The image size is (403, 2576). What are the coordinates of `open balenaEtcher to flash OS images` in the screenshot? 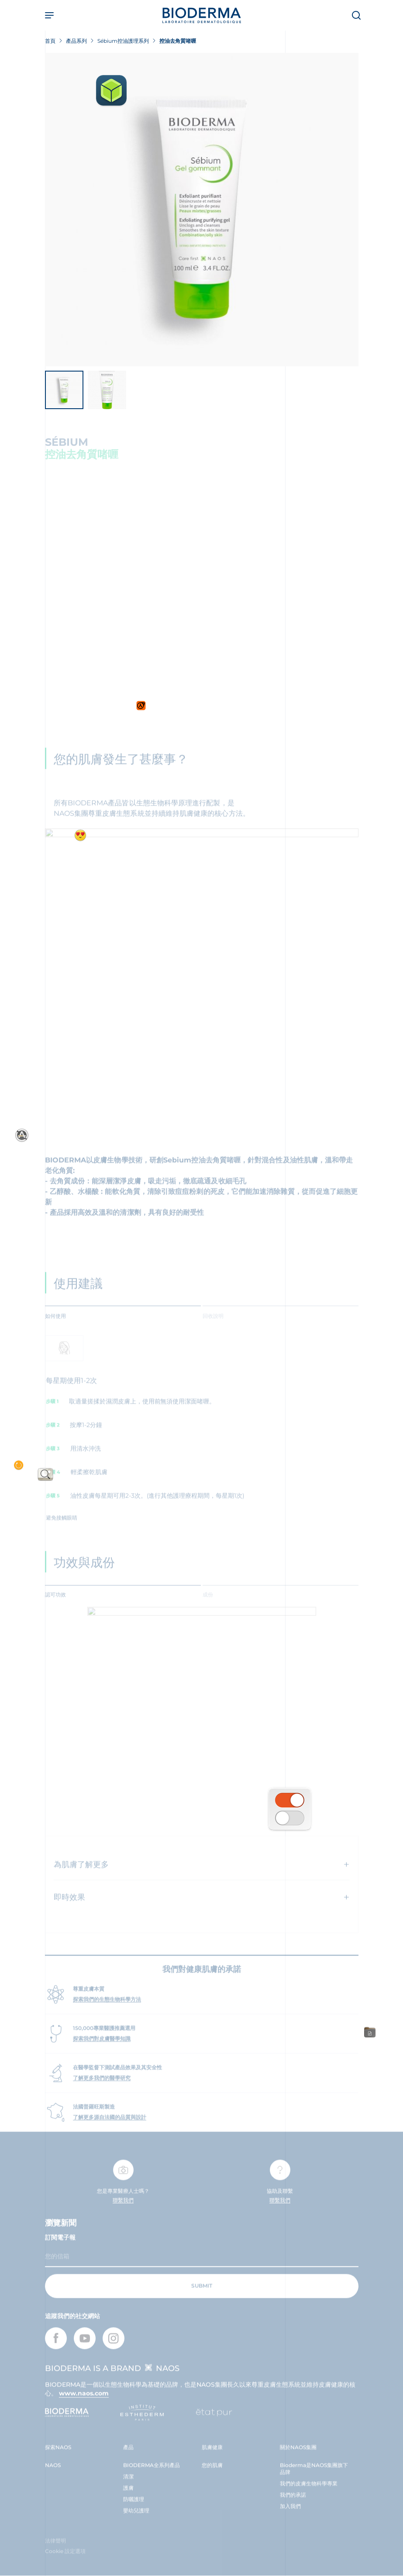 It's located at (111, 90).